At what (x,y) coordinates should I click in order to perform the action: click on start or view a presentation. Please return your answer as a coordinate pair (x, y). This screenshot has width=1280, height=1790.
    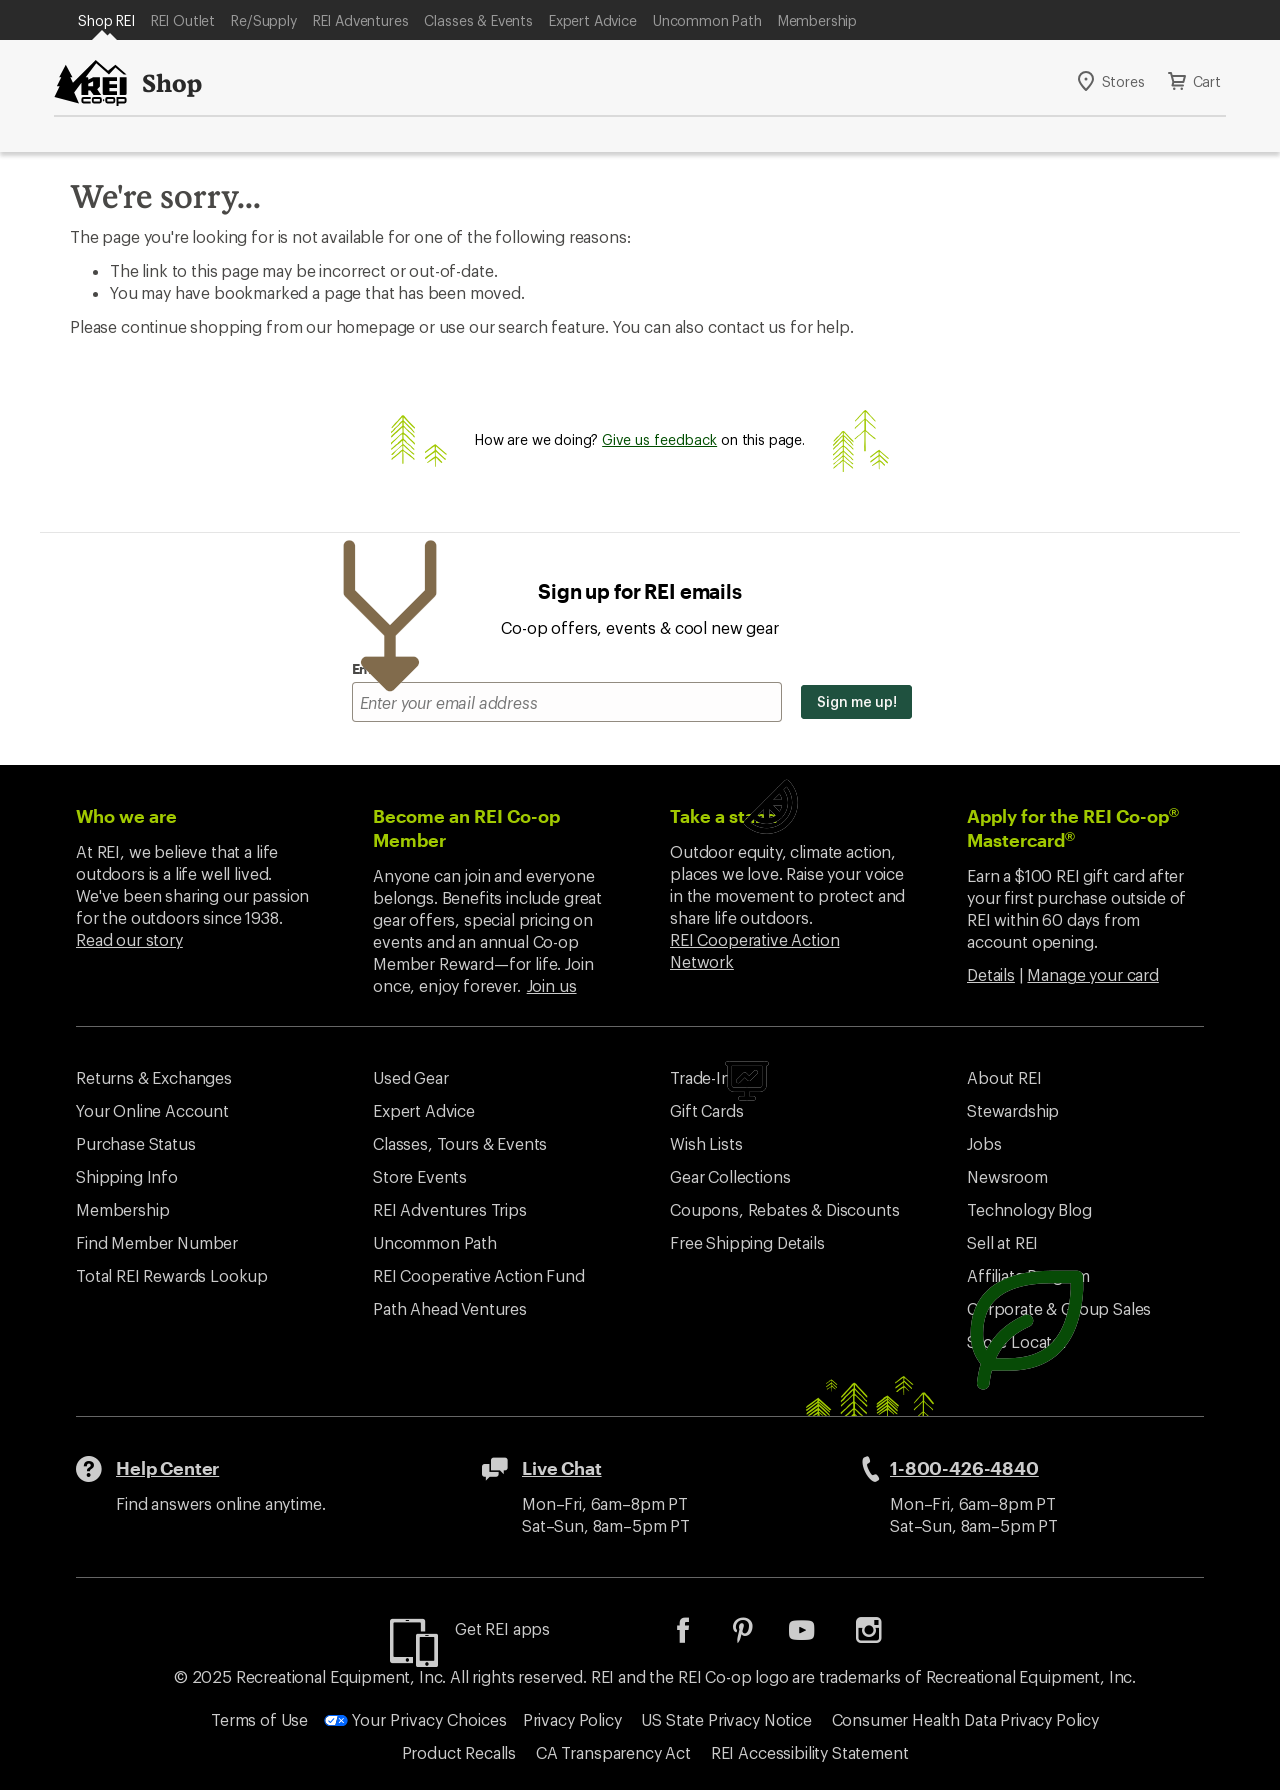
    Looking at the image, I should click on (747, 1081).